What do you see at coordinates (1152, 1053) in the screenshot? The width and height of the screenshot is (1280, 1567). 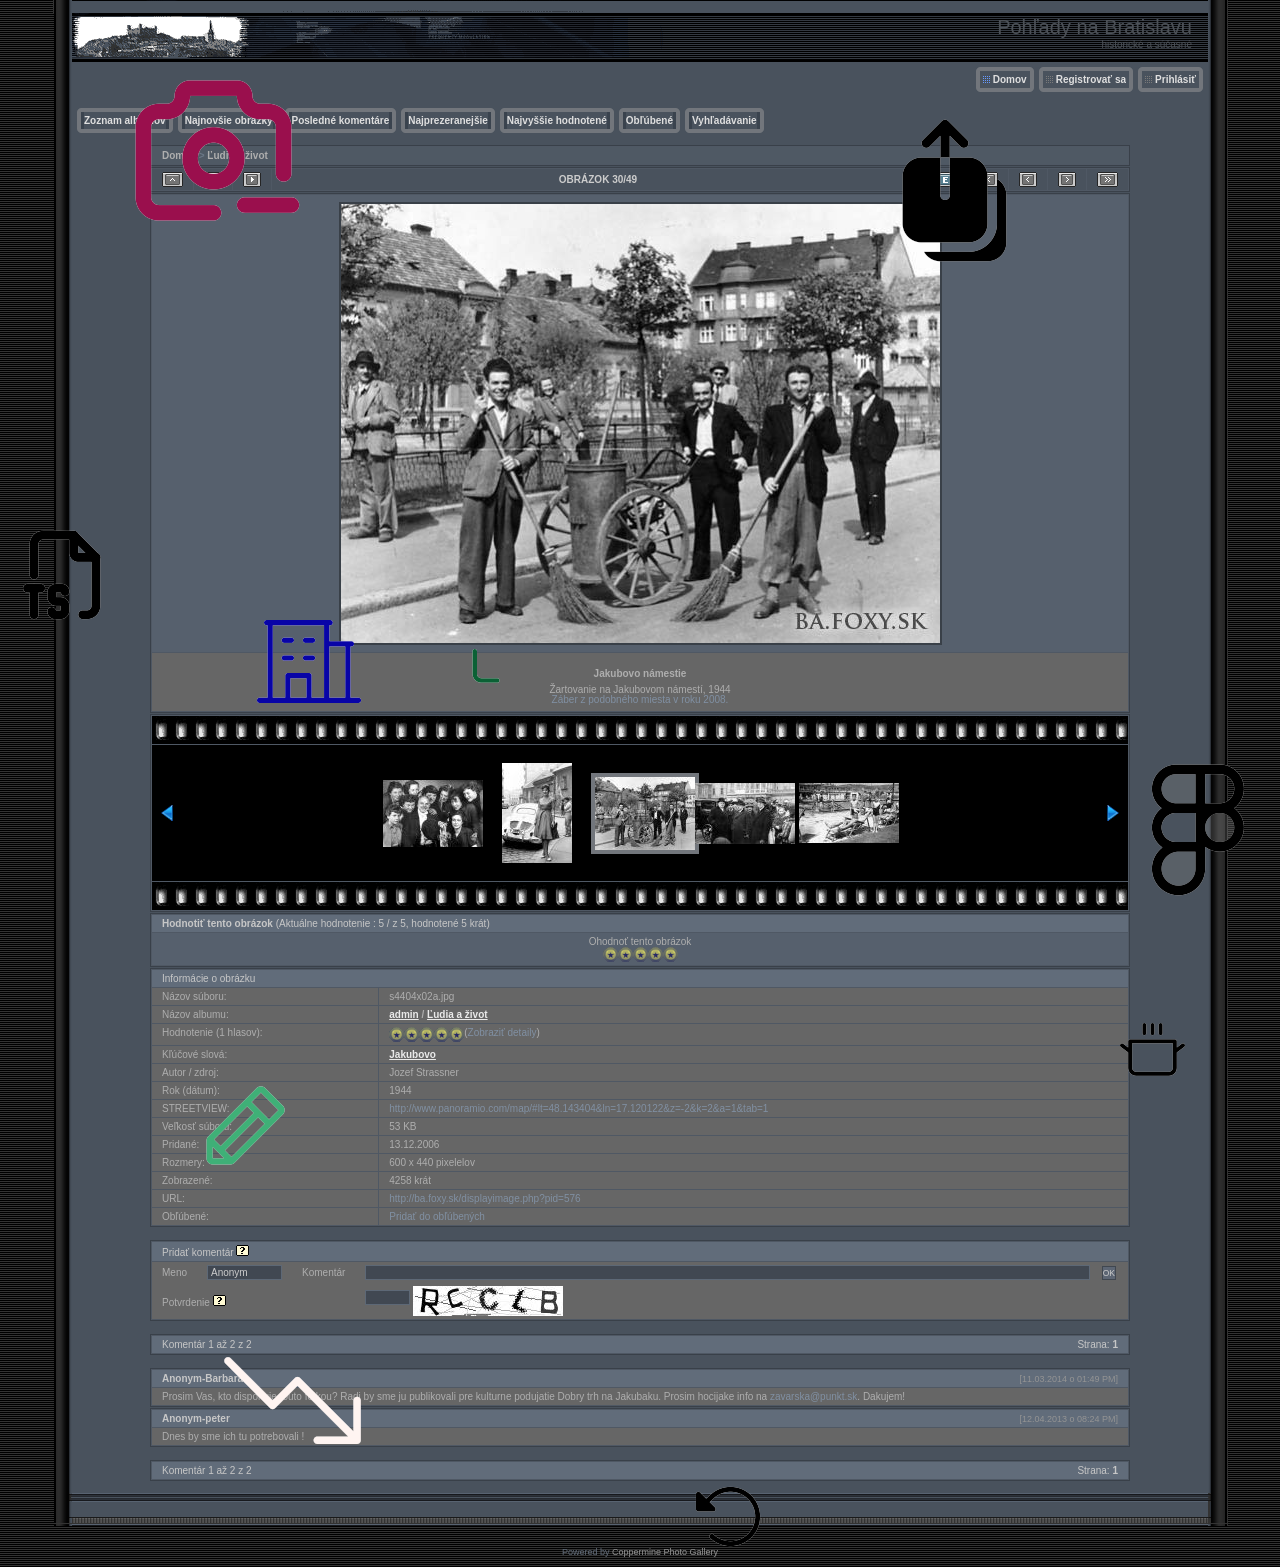 I see `access recipes or cooking features` at bounding box center [1152, 1053].